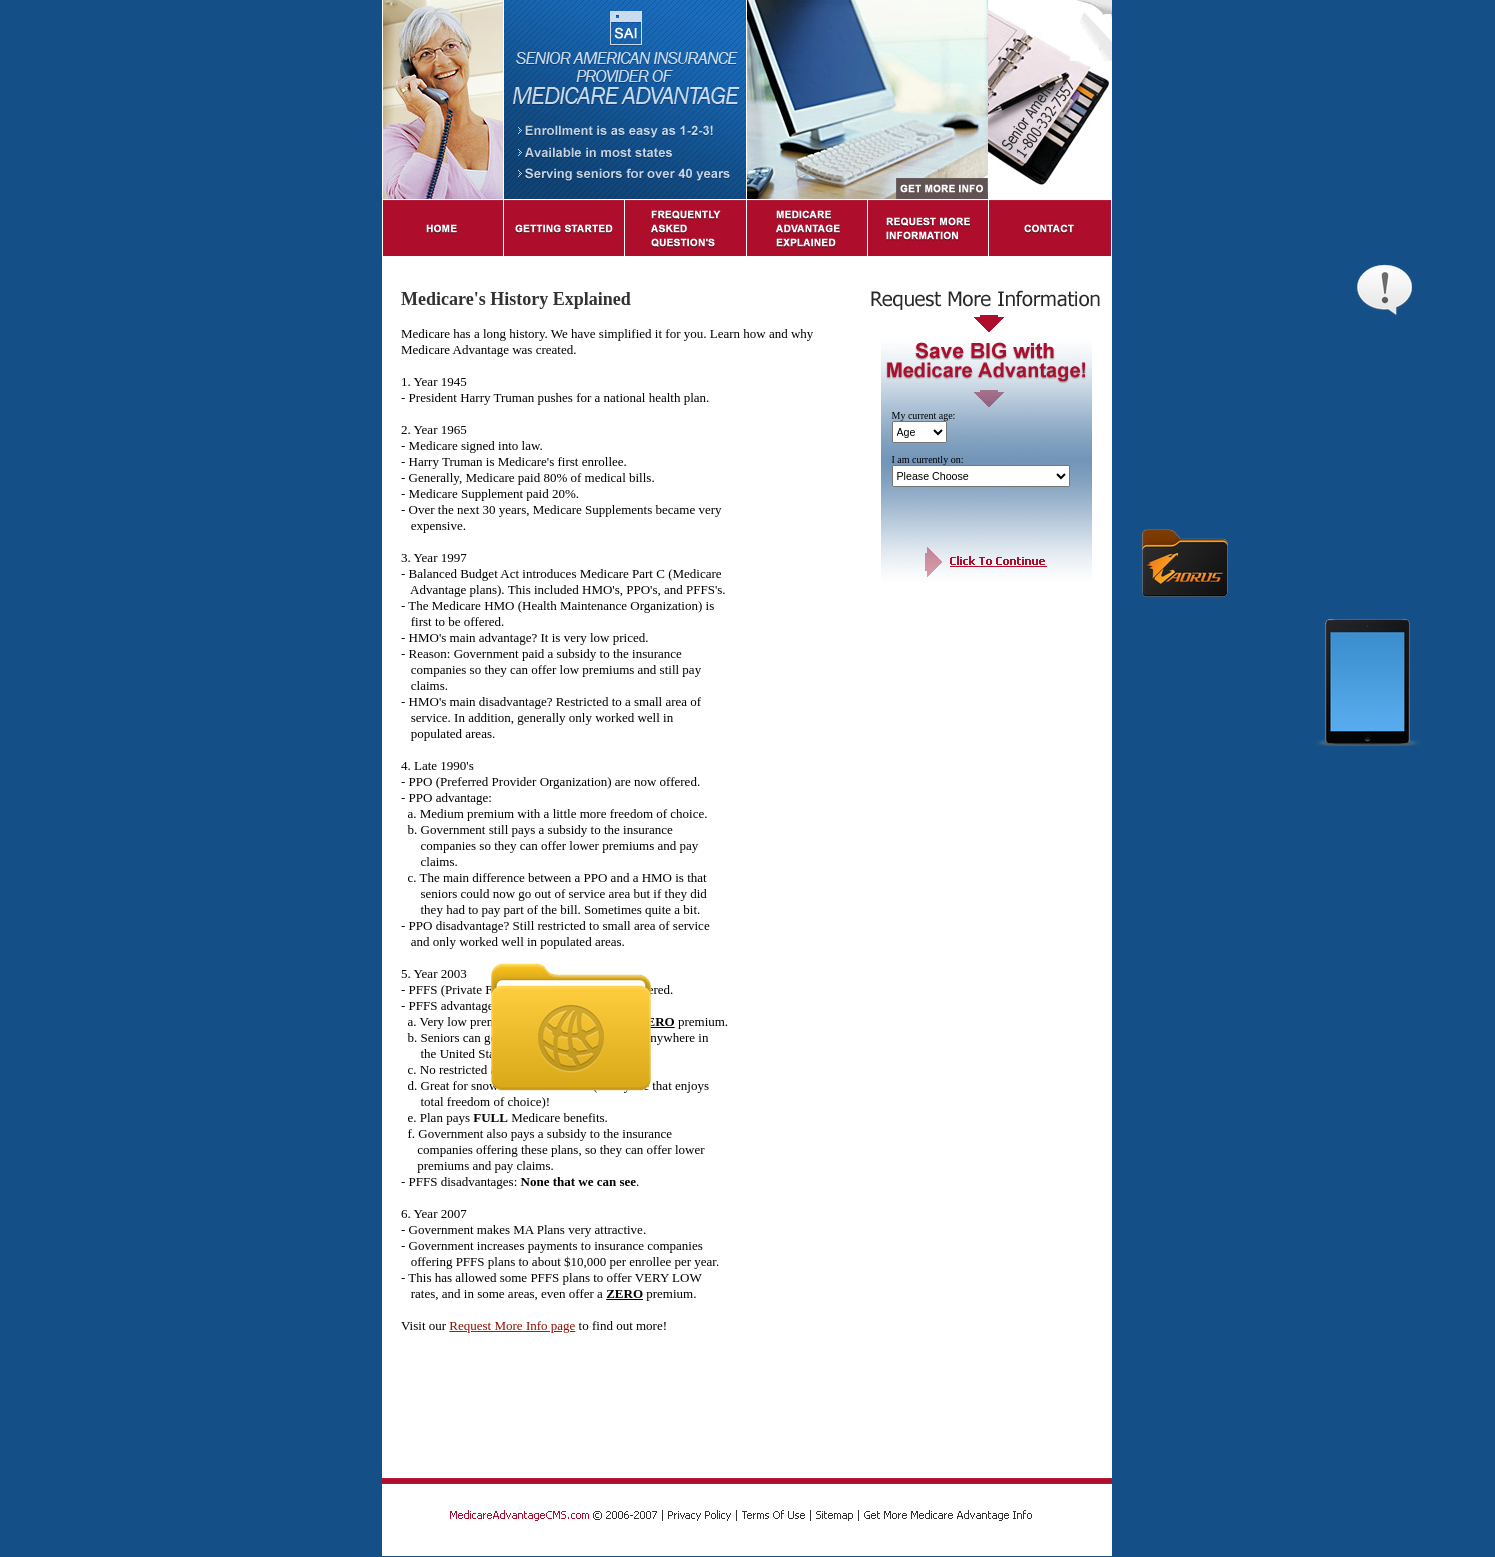 This screenshot has height=1557, width=1495. Describe the element at coordinates (571, 1027) in the screenshot. I see `folder containing HTML or web files` at that location.